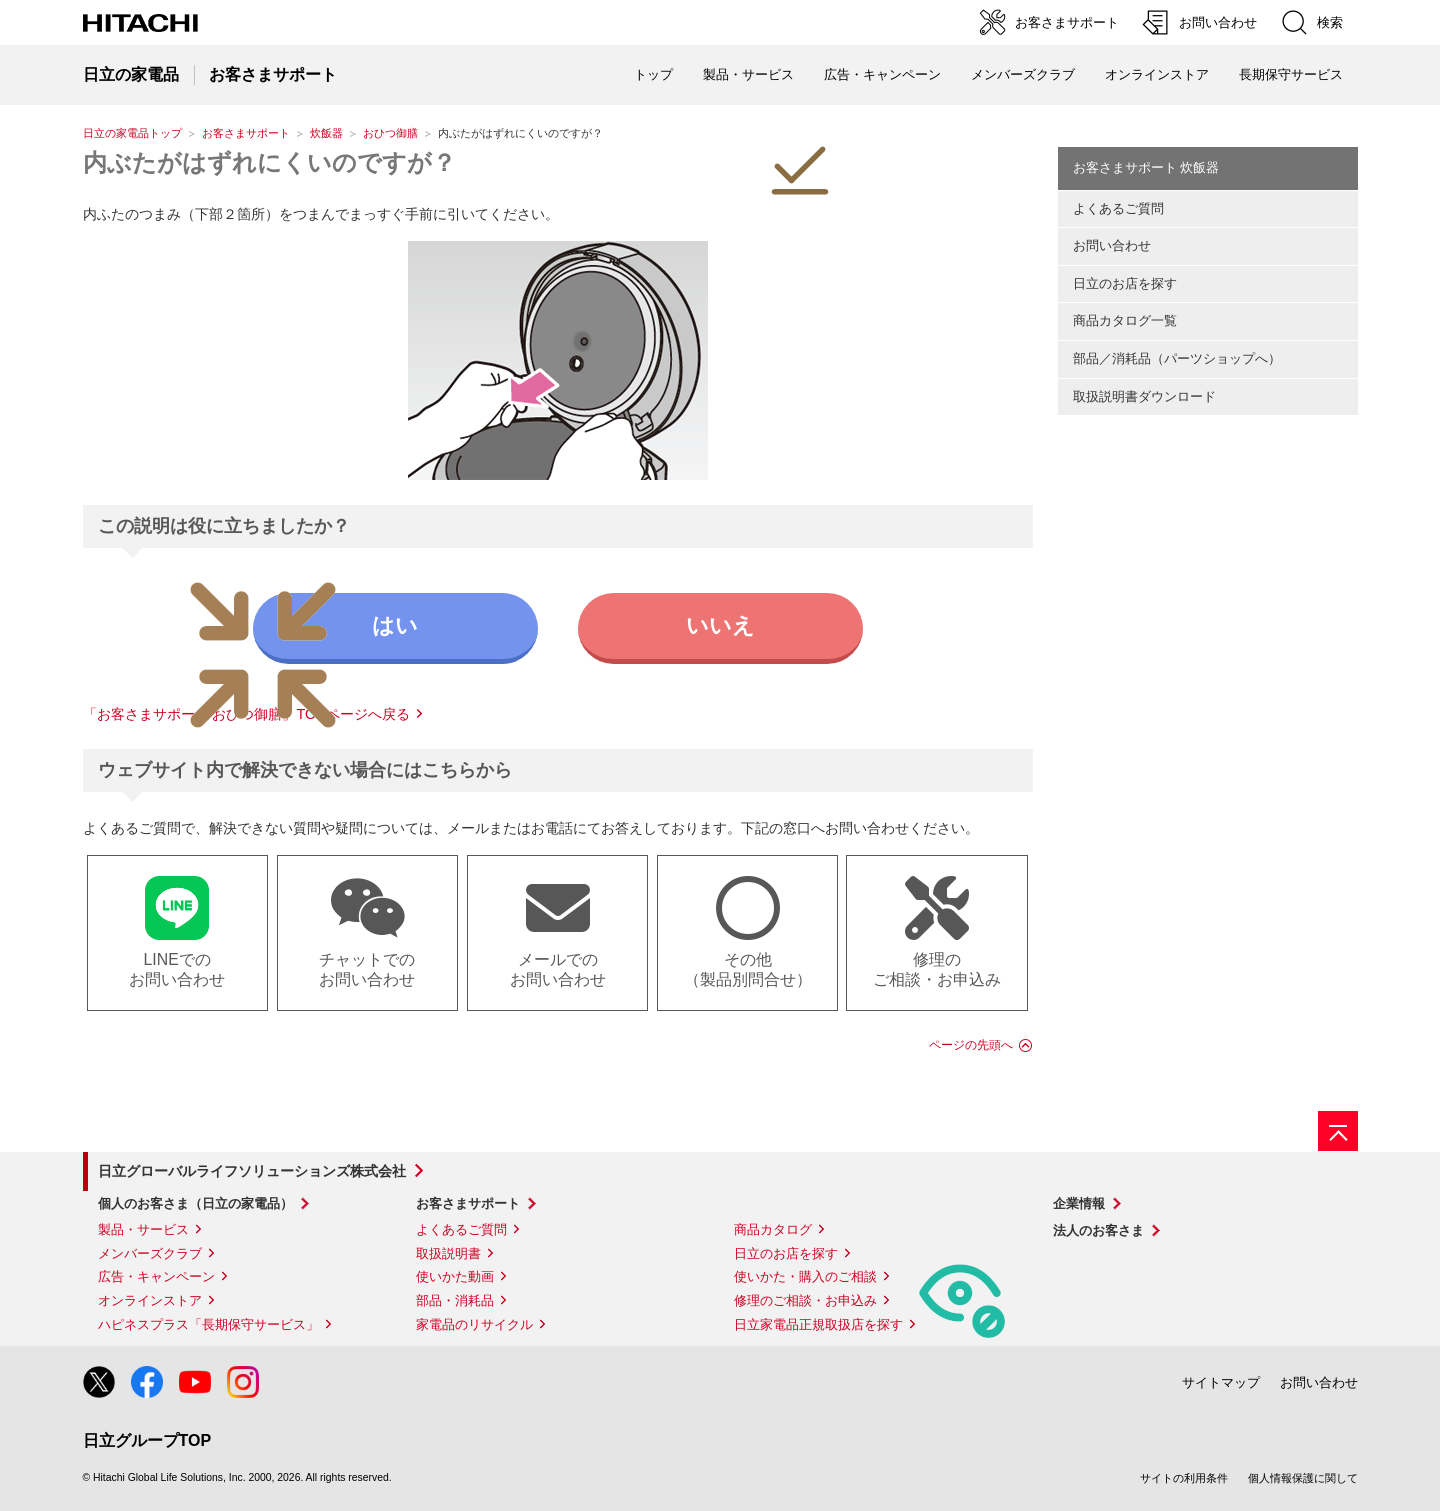 This screenshot has height=1511, width=1440. Describe the element at coordinates (263, 655) in the screenshot. I see `minimize or reduce window size` at that location.